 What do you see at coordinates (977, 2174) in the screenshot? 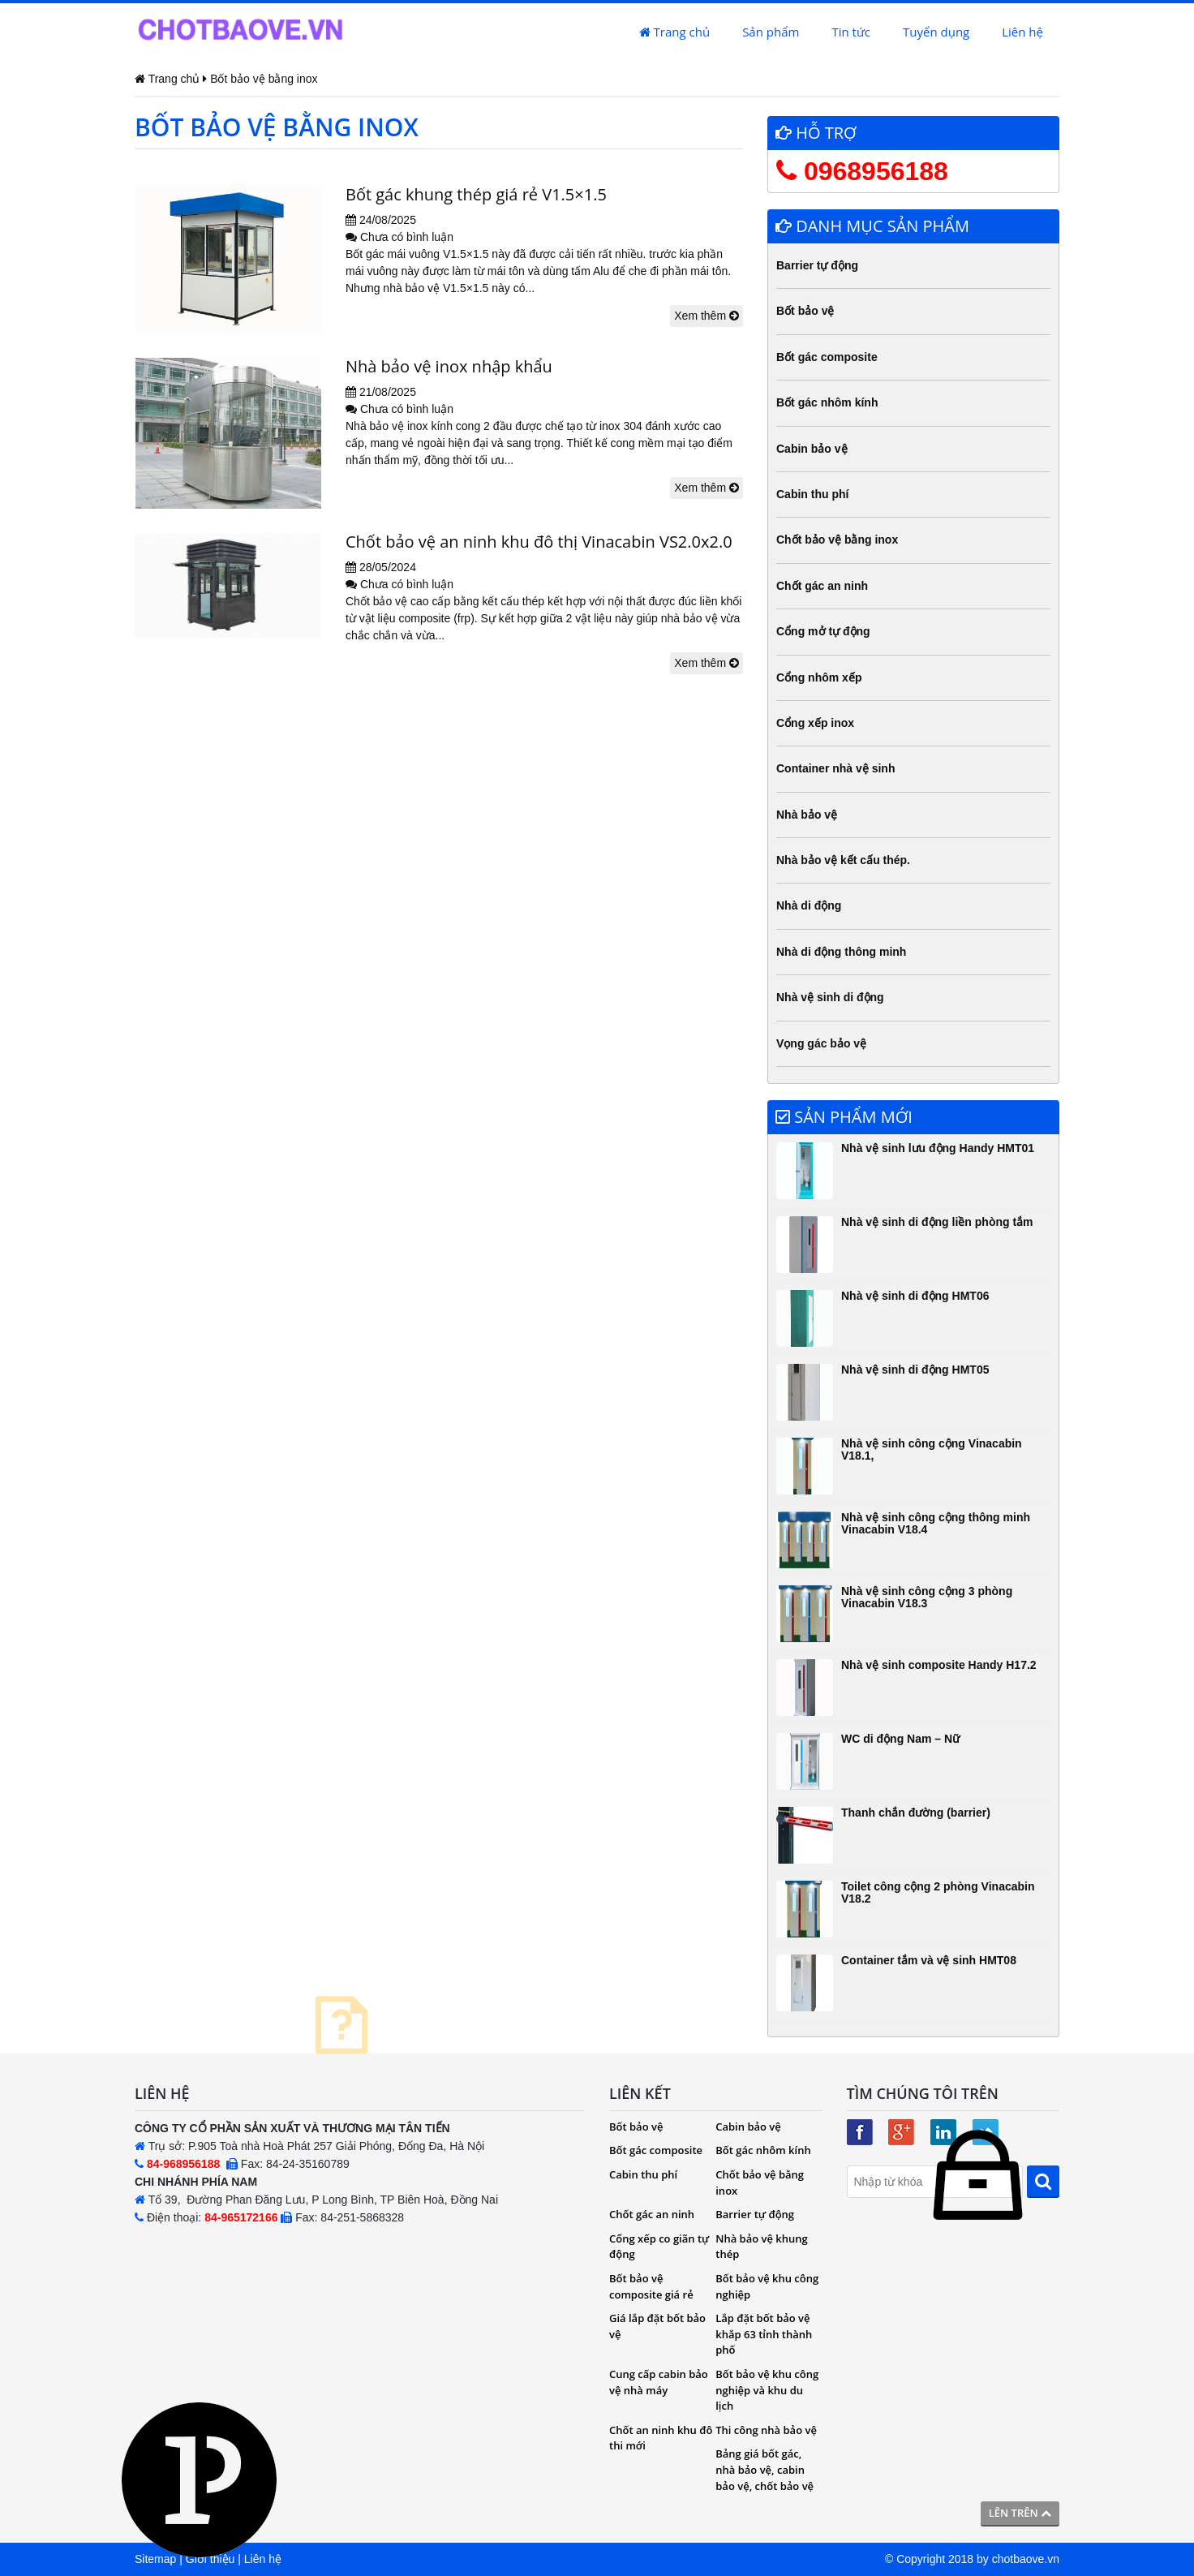
I see `view your shopping bag` at bounding box center [977, 2174].